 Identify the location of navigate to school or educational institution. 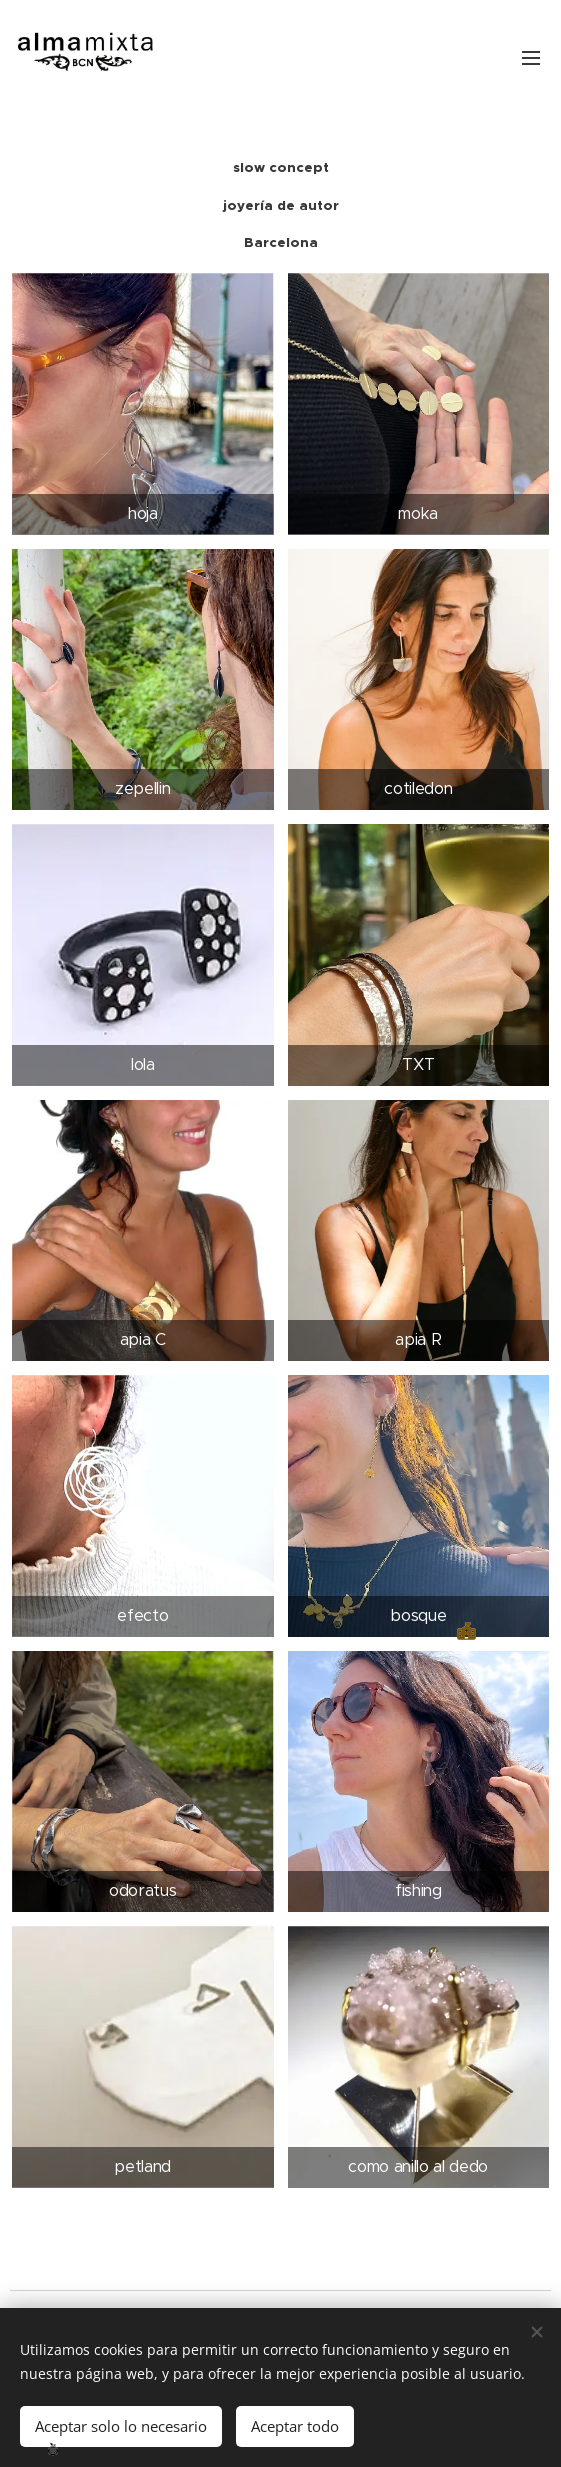
(466, 1631).